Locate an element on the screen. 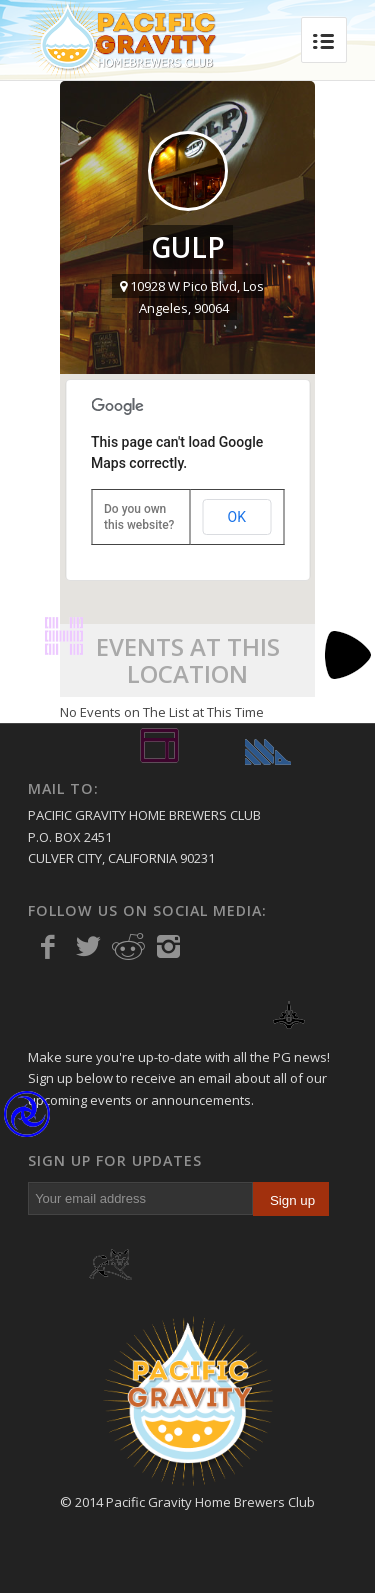 This screenshot has height=1593, width=375. galactic senate logo from star wars is located at coordinates (289, 1015).